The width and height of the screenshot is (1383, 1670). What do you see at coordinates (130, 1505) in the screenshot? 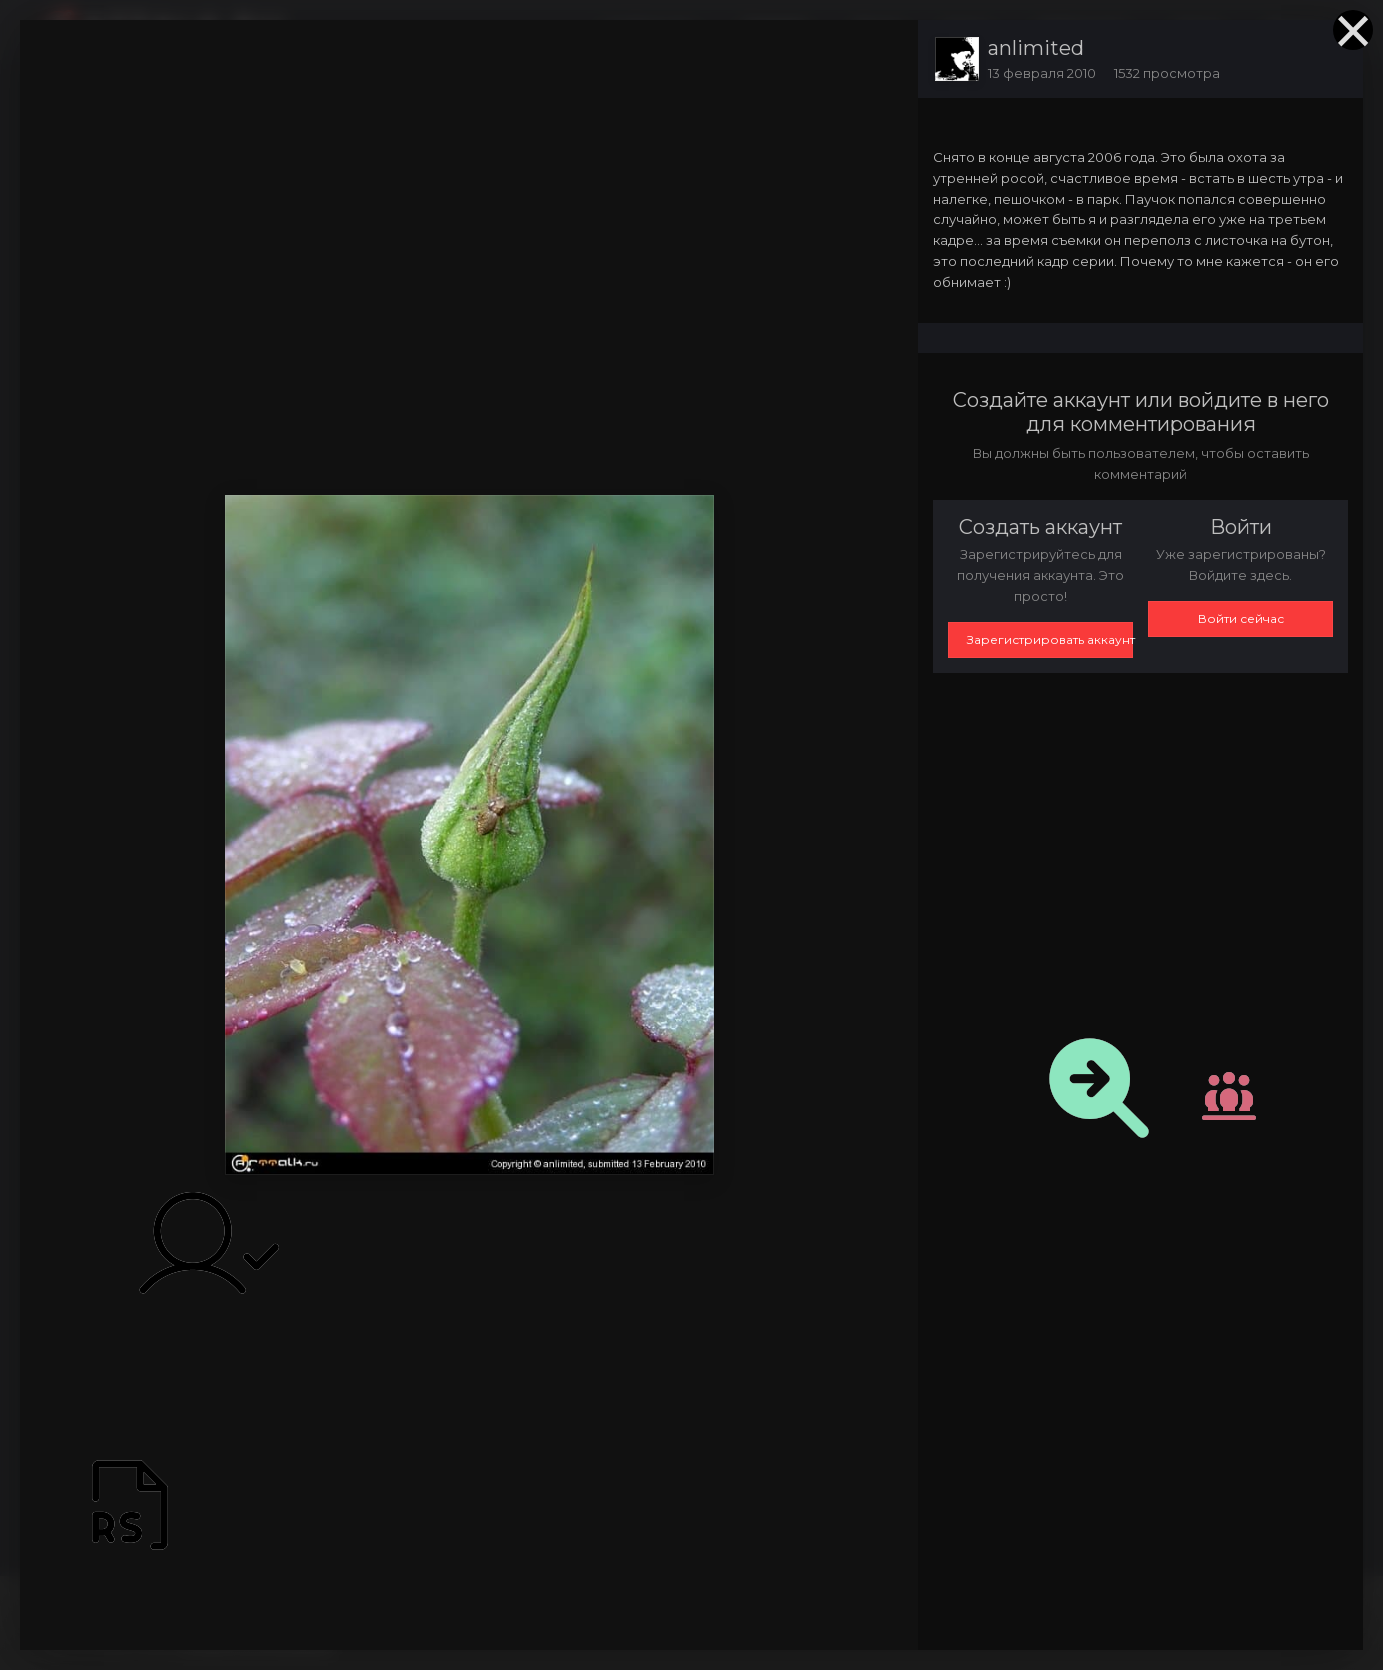
I see `a Rust source code file` at bounding box center [130, 1505].